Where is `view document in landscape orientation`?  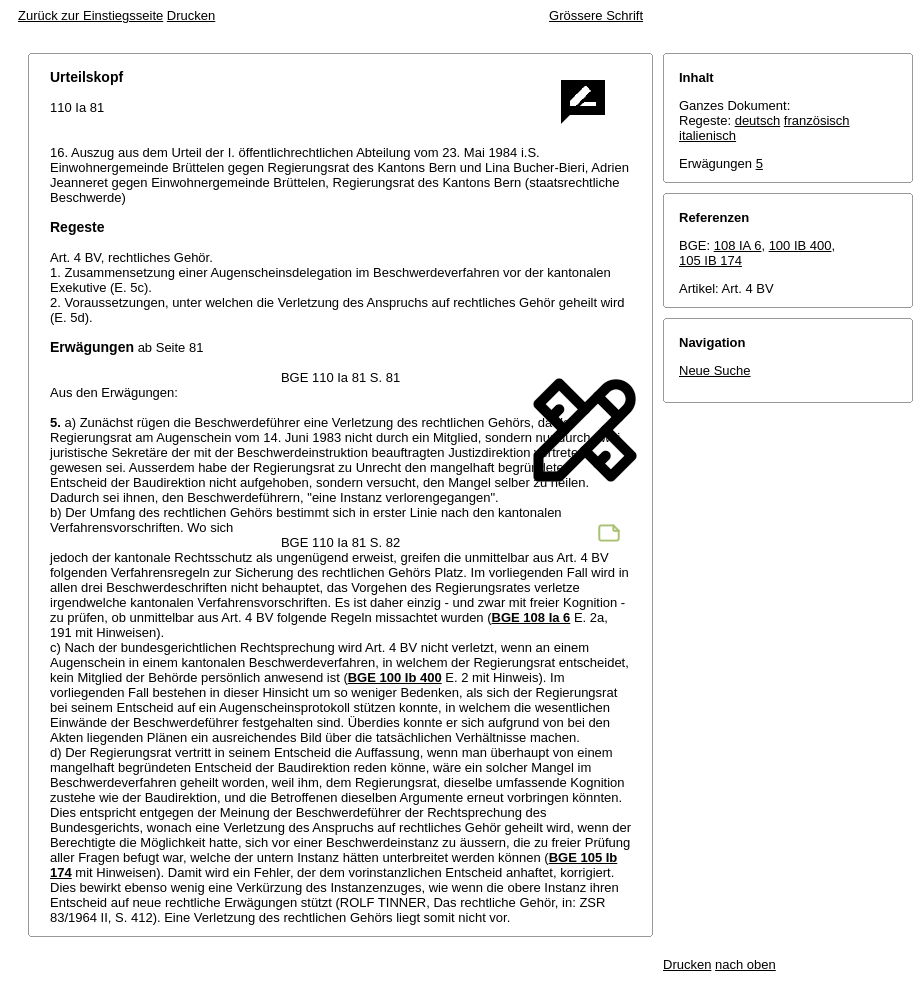 view document in landscape orientation is located at coordinates (609, 533).